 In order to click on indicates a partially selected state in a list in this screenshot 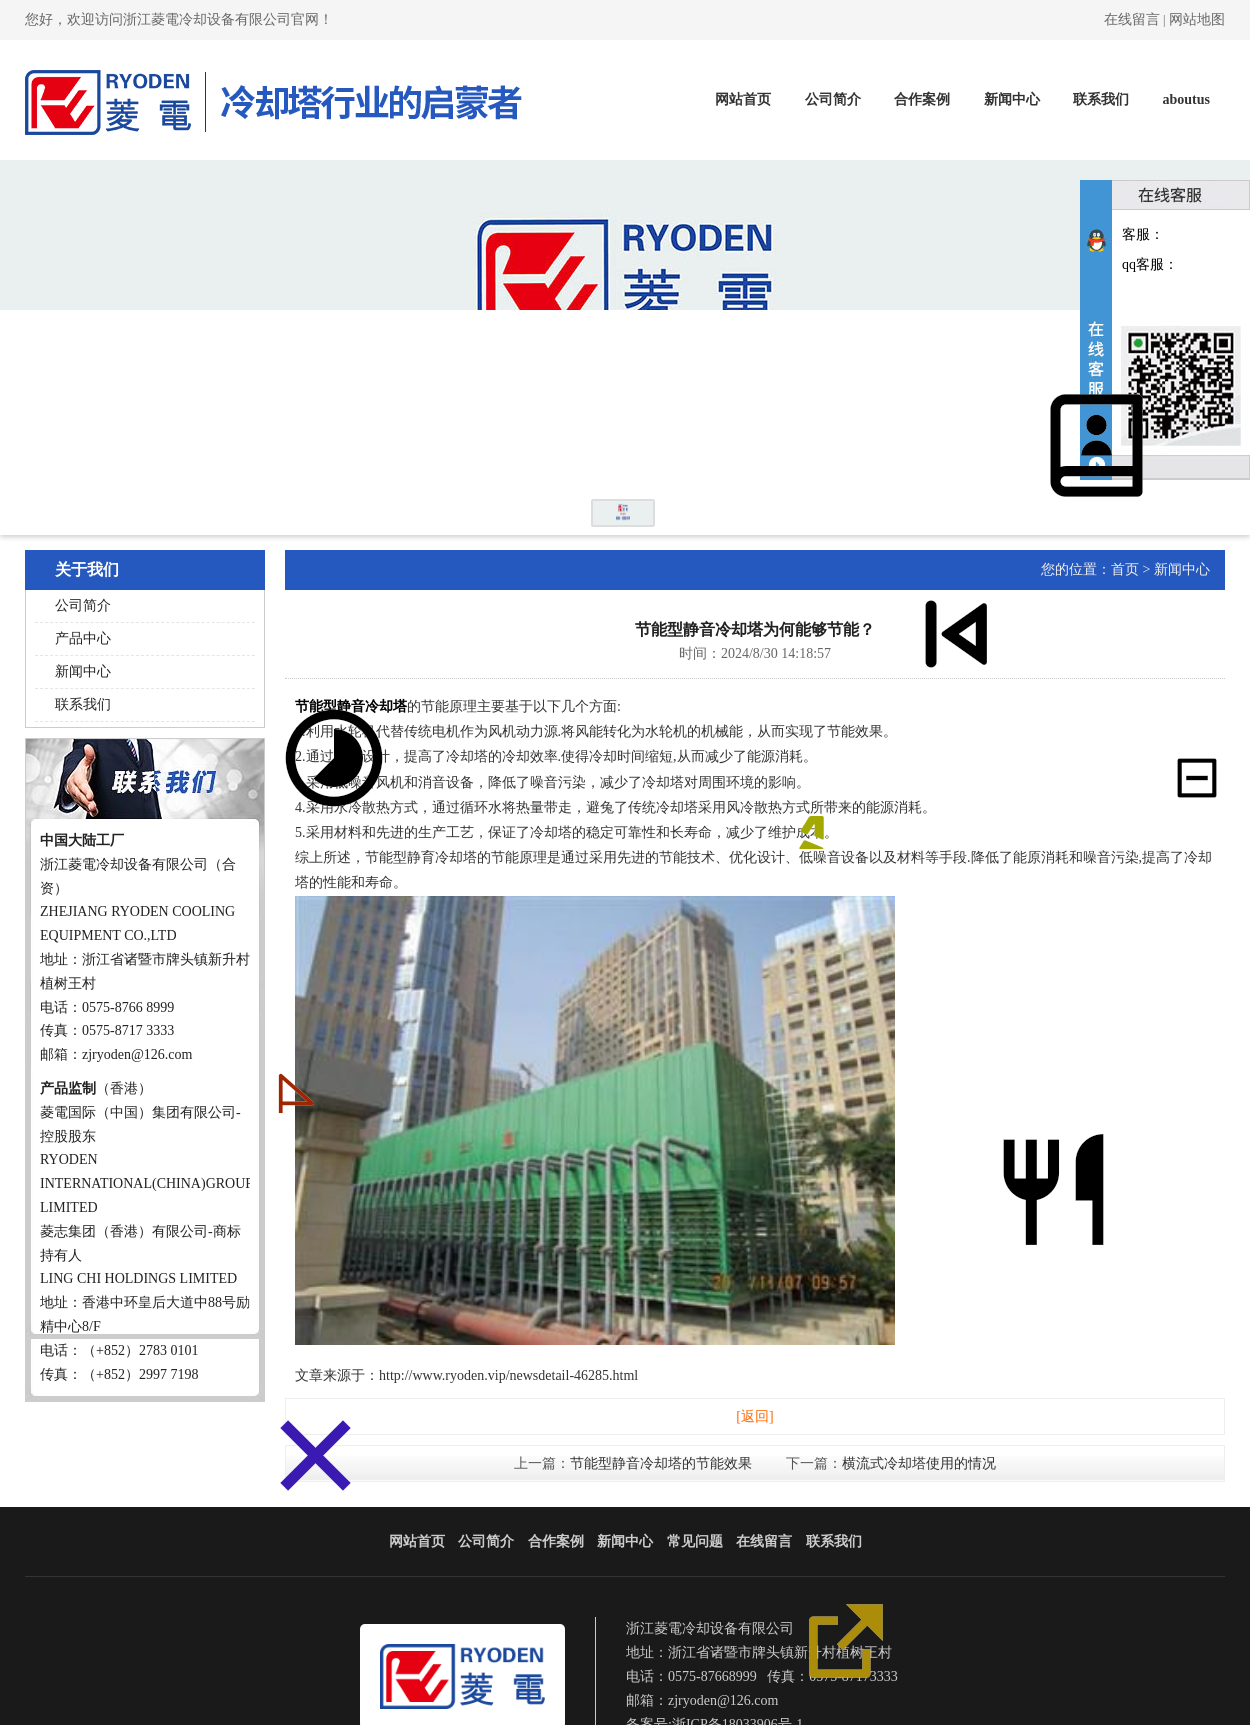, I will do `click(1197, 778)`.